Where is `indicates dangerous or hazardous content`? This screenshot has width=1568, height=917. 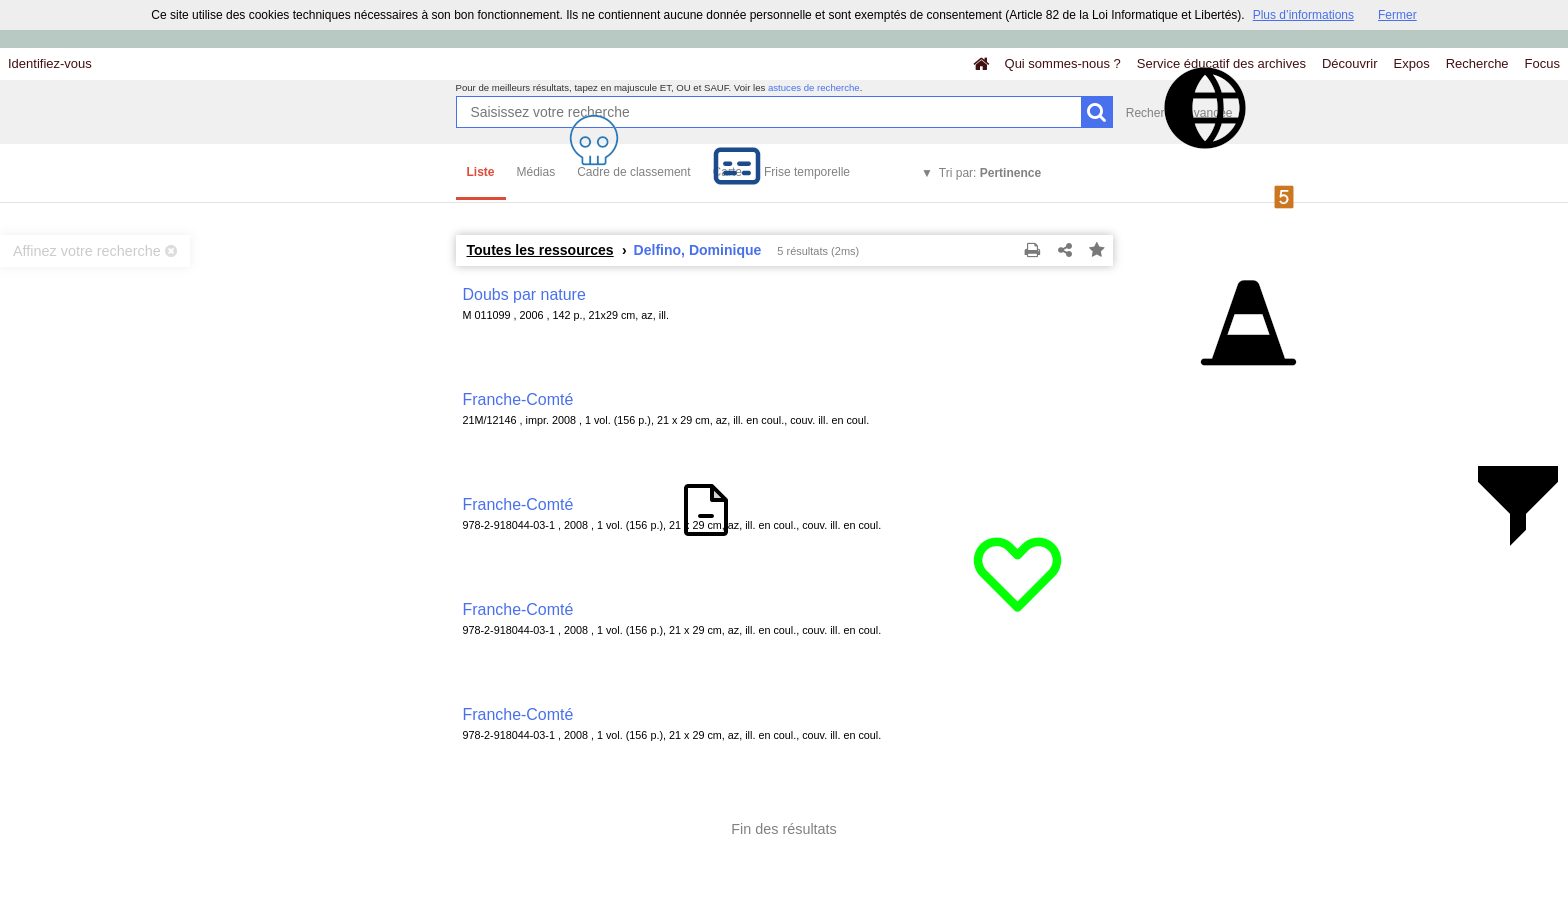
indicates dangerous or hazardous content is located at coordinates (594, 141).